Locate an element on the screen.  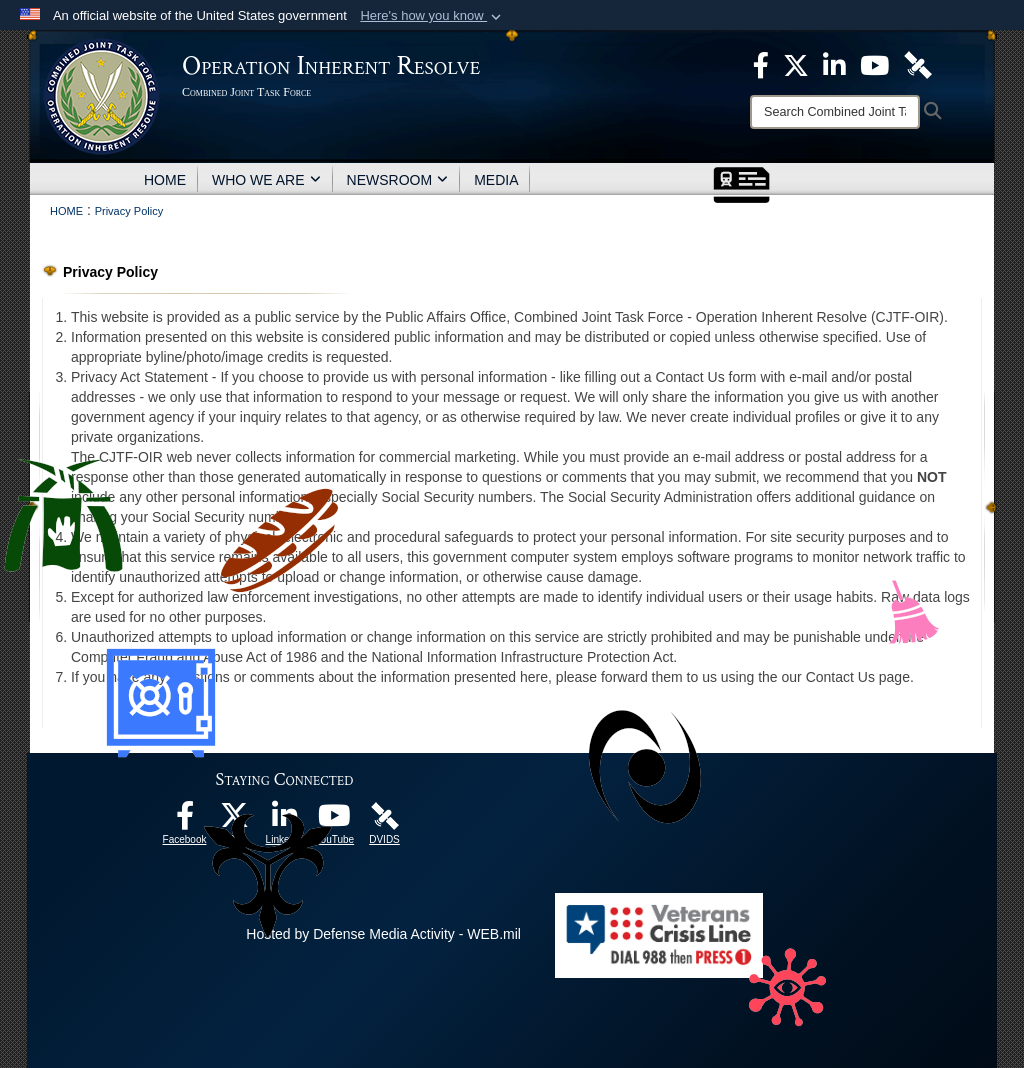
activate focus or concentration mode is located at coordinates (644, 768).